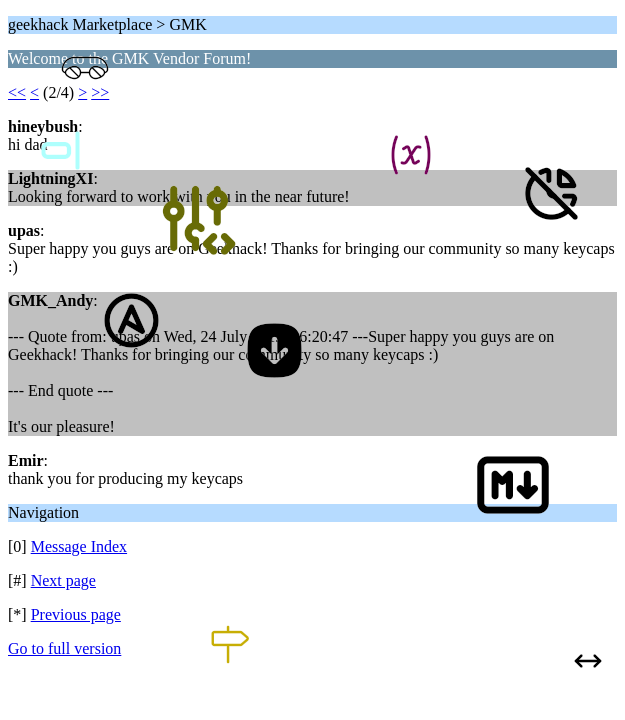 Image resolution: width=625 pixels, height=720 pixels. Describe the element at coordinates (131, 320) in the screenshot. I see `ansible automation platform logo` at that location.